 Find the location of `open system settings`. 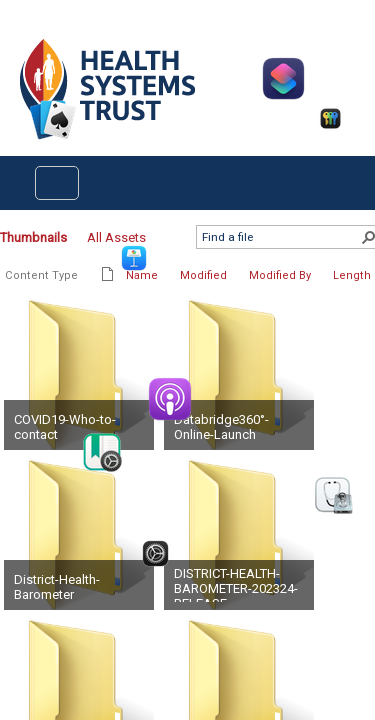

open system settings is located at coordinates (155, 553).